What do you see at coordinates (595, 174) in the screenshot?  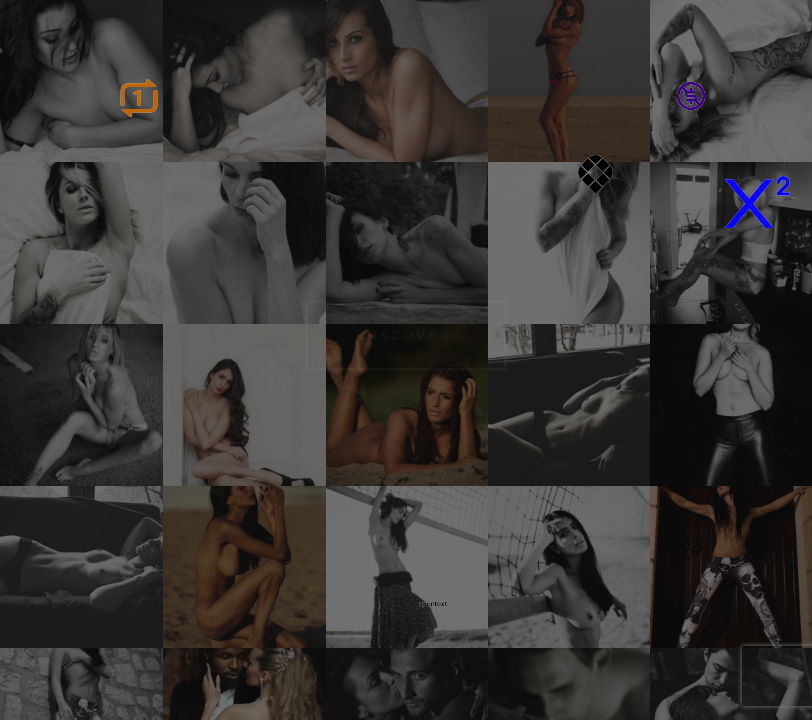 I see `MapTiler company logo` at bounding box center [595, 174].